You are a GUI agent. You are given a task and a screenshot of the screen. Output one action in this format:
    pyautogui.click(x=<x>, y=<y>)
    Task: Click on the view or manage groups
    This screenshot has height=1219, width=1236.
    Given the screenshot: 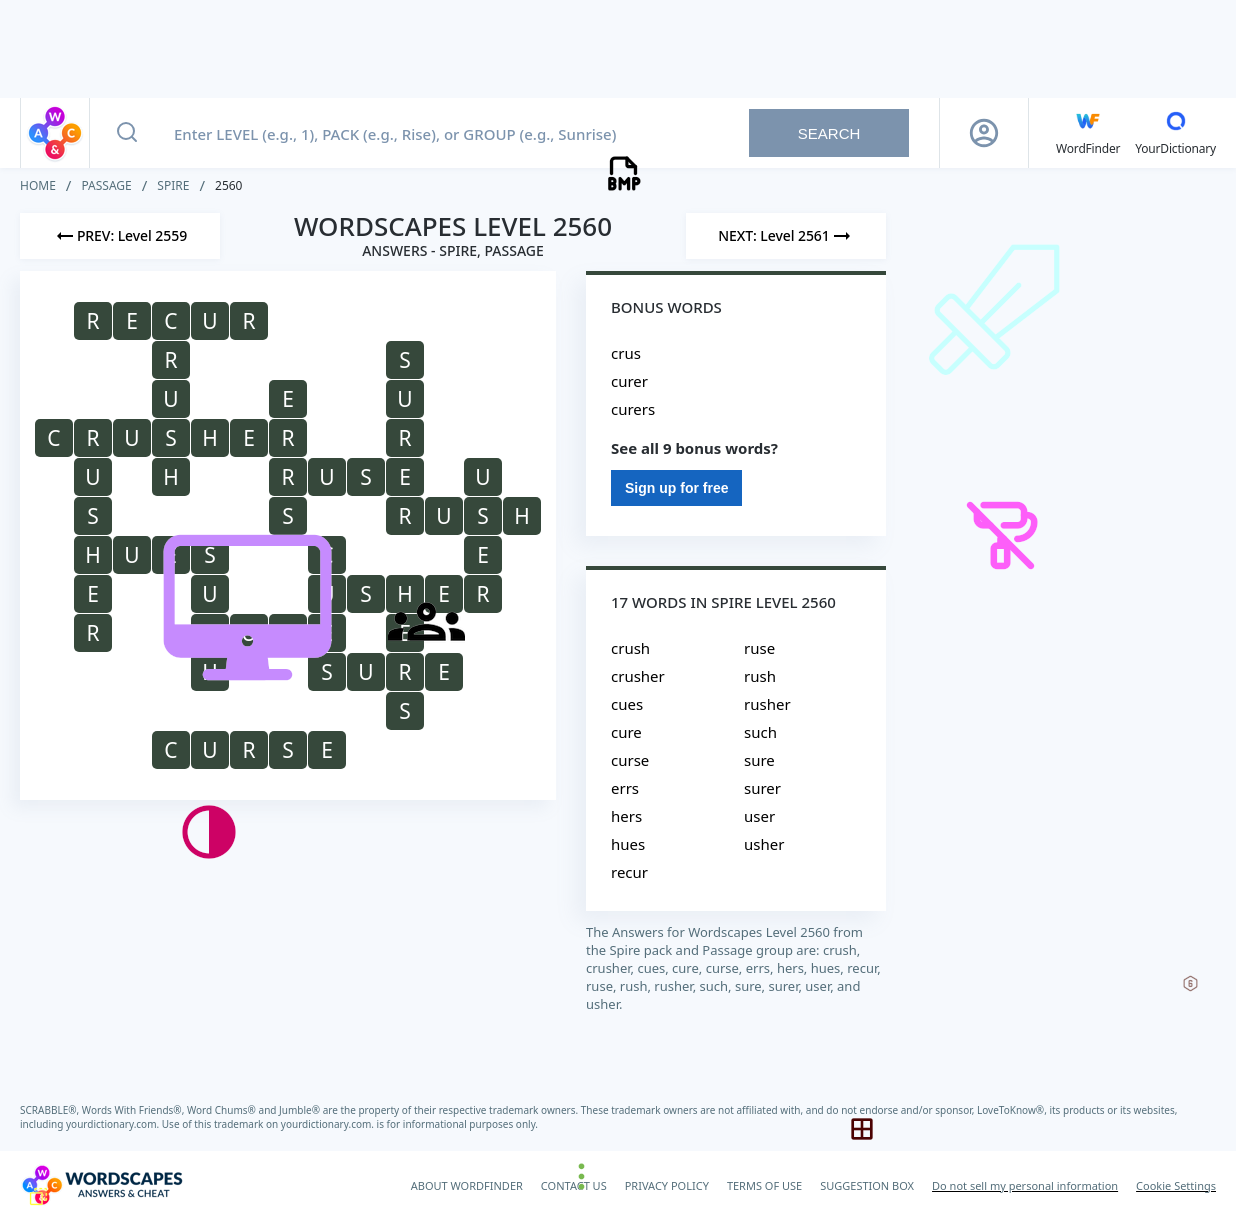 What is the action you would take?
    pyautogui.click(x=426, y=621)
    